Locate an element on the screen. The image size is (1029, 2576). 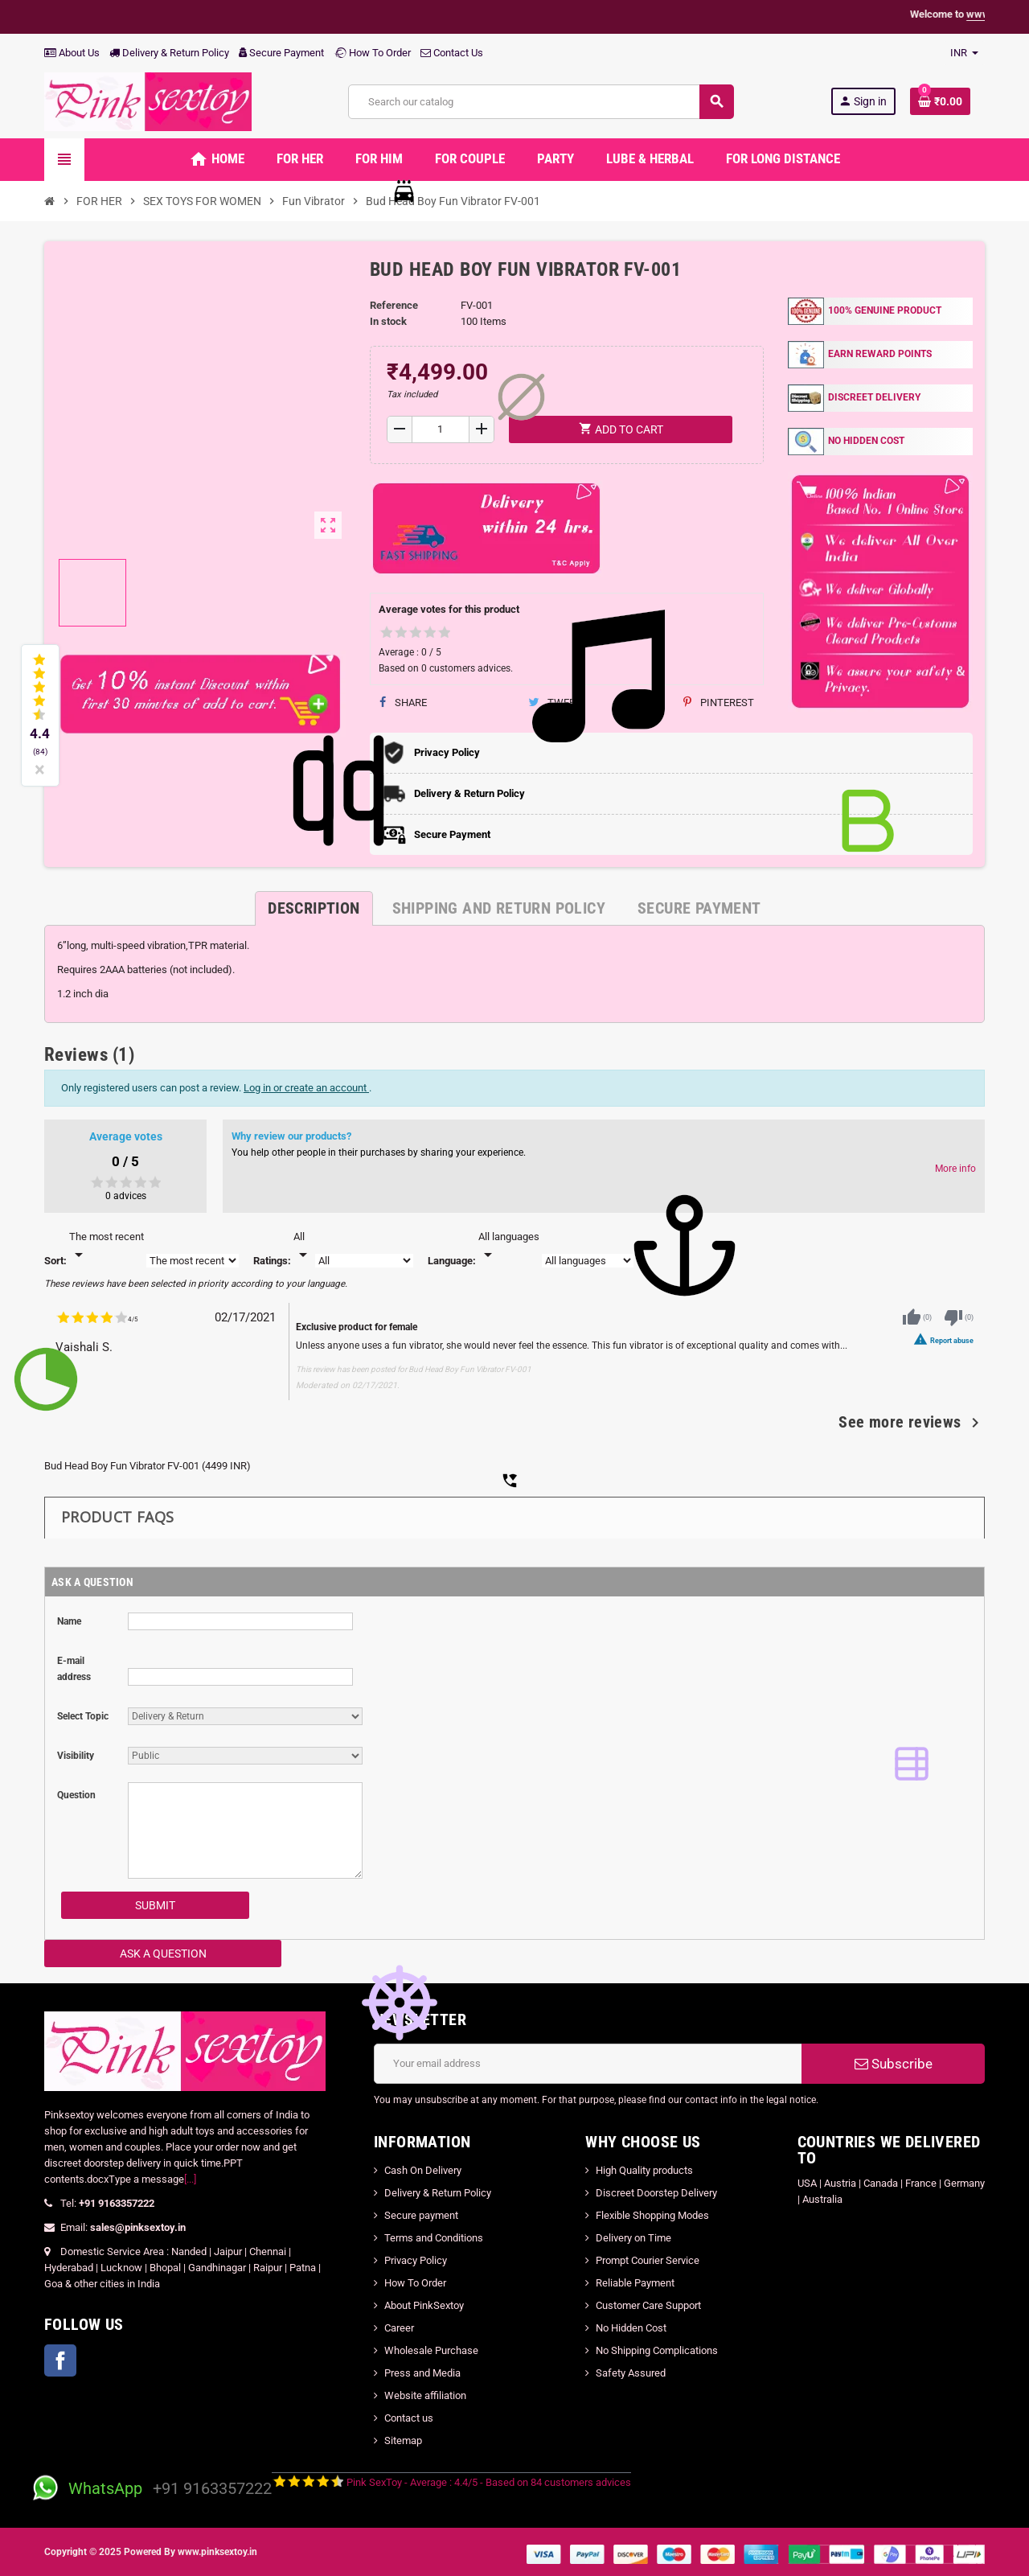
anchor a component or element in place is located at coordinates (684, 1245).